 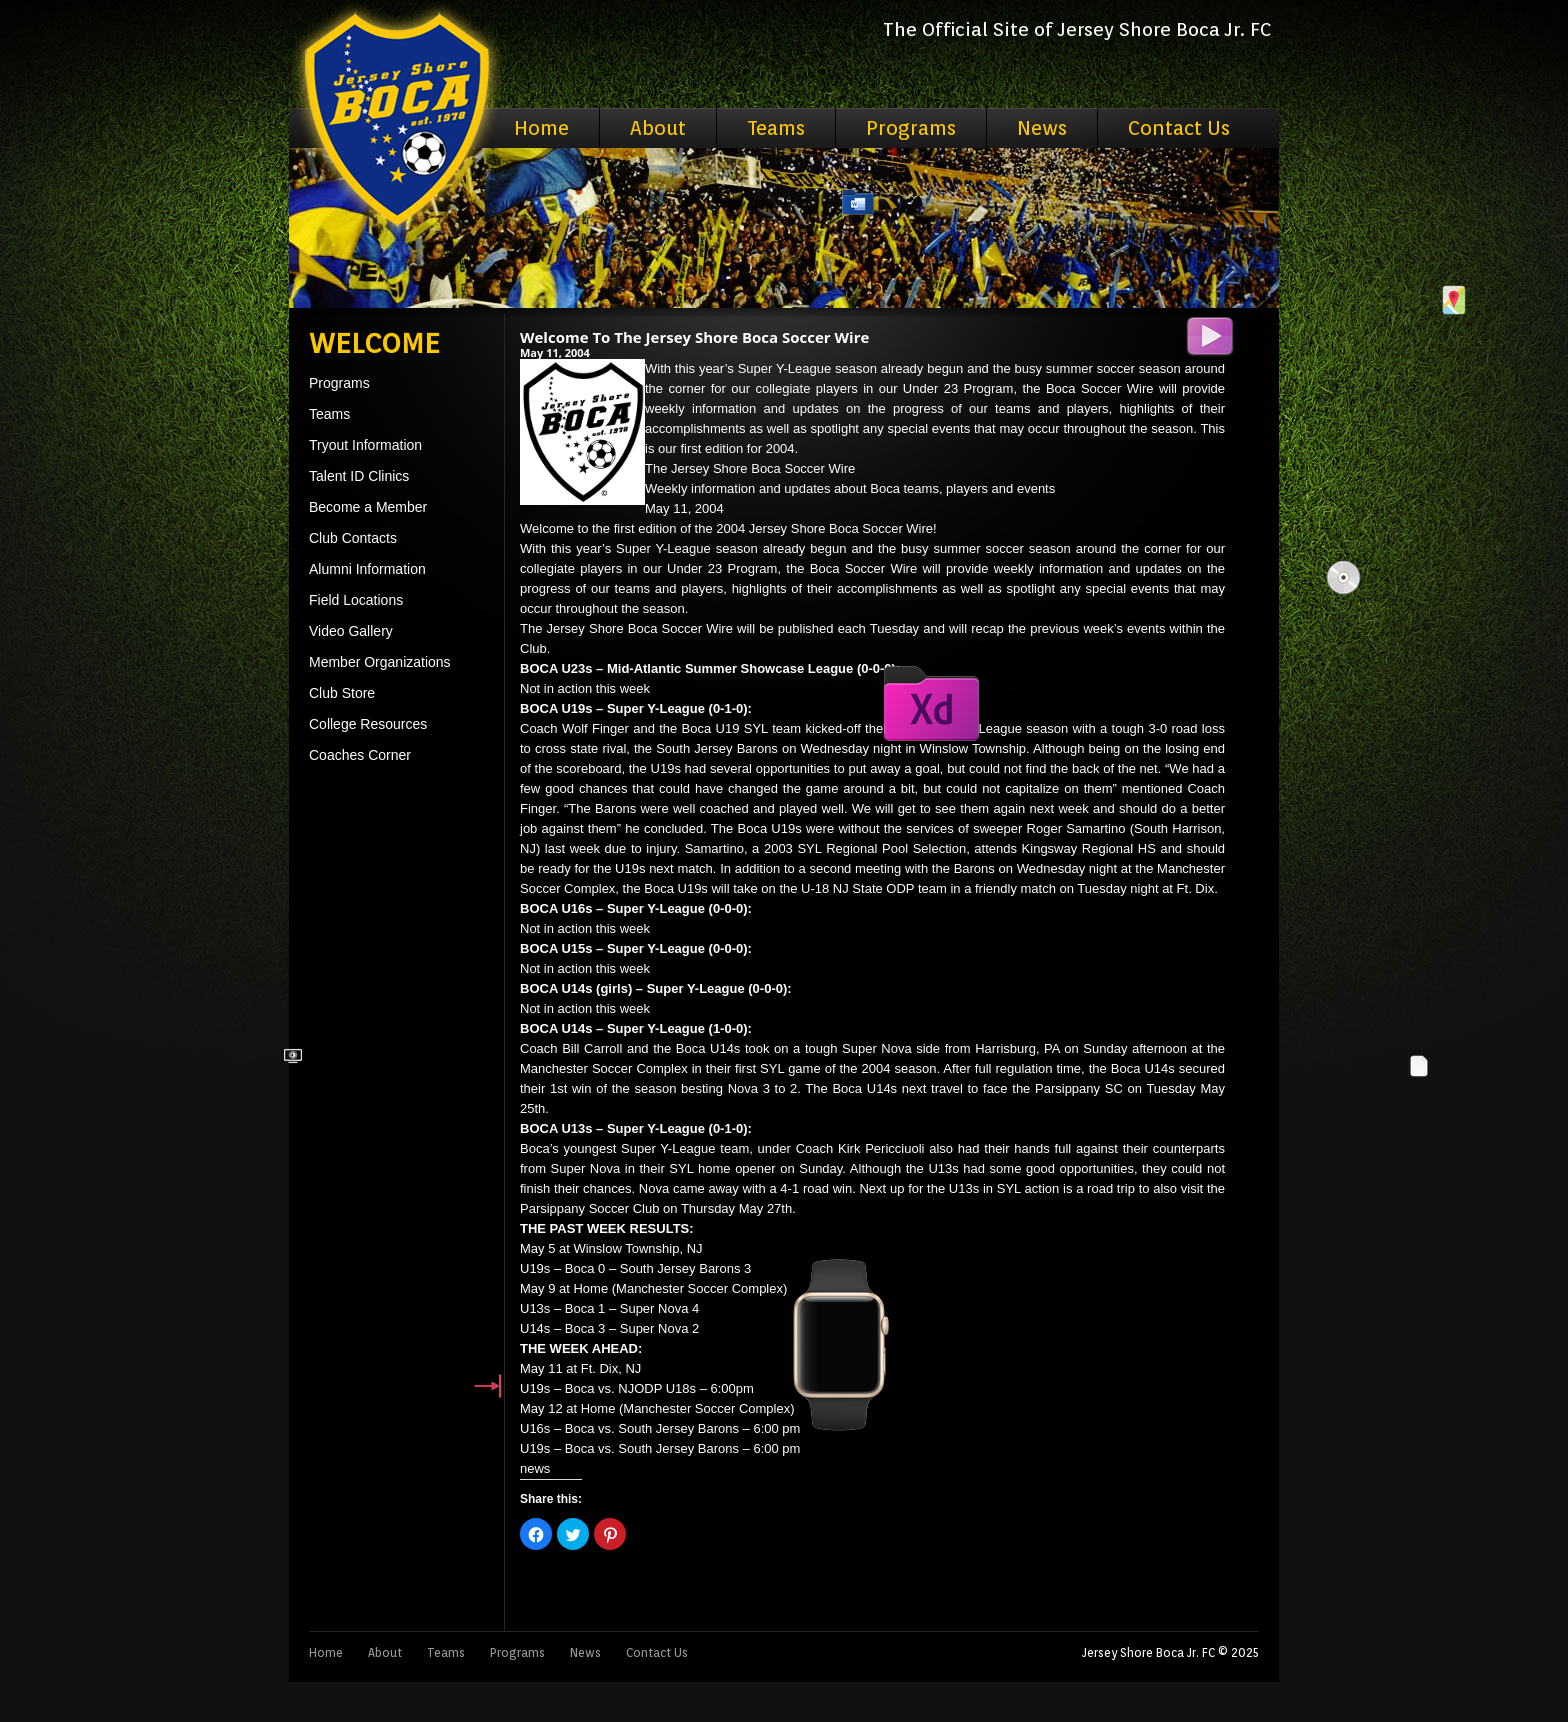 I want to click on open celluloid media player, so click(x=1210, y=336).